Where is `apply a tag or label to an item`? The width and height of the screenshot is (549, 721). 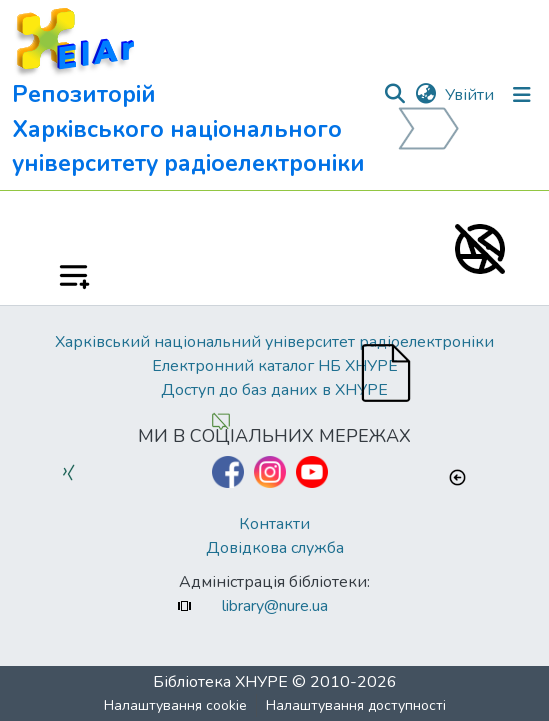
apply a tag or label to an item is located at coordinates (426, 128).